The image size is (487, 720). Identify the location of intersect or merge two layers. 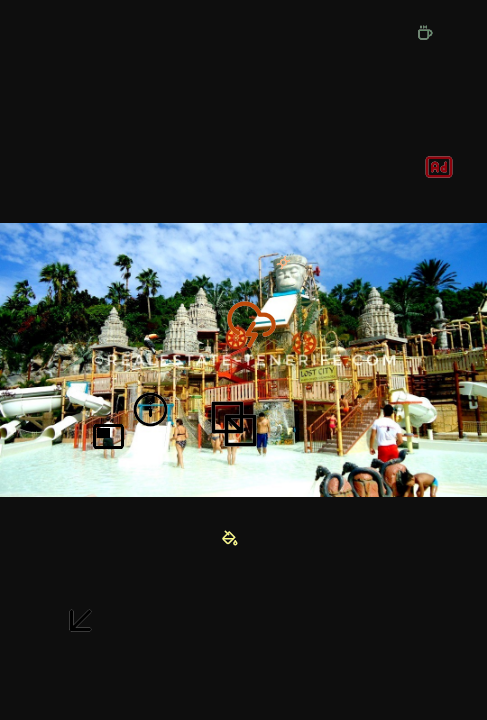
(234, 424).